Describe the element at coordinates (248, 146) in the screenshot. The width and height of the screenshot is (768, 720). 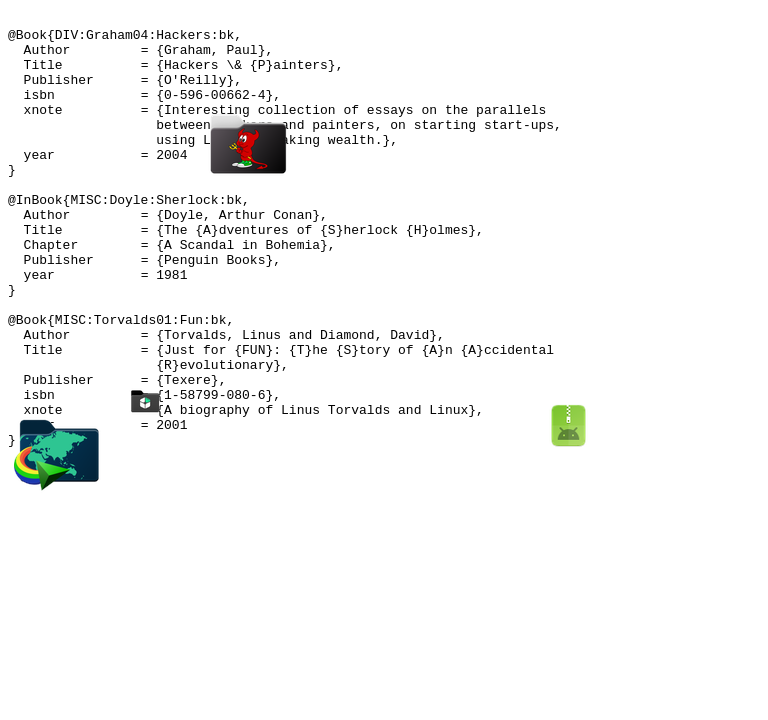
I see `open BSD-related files or projects` at that location.